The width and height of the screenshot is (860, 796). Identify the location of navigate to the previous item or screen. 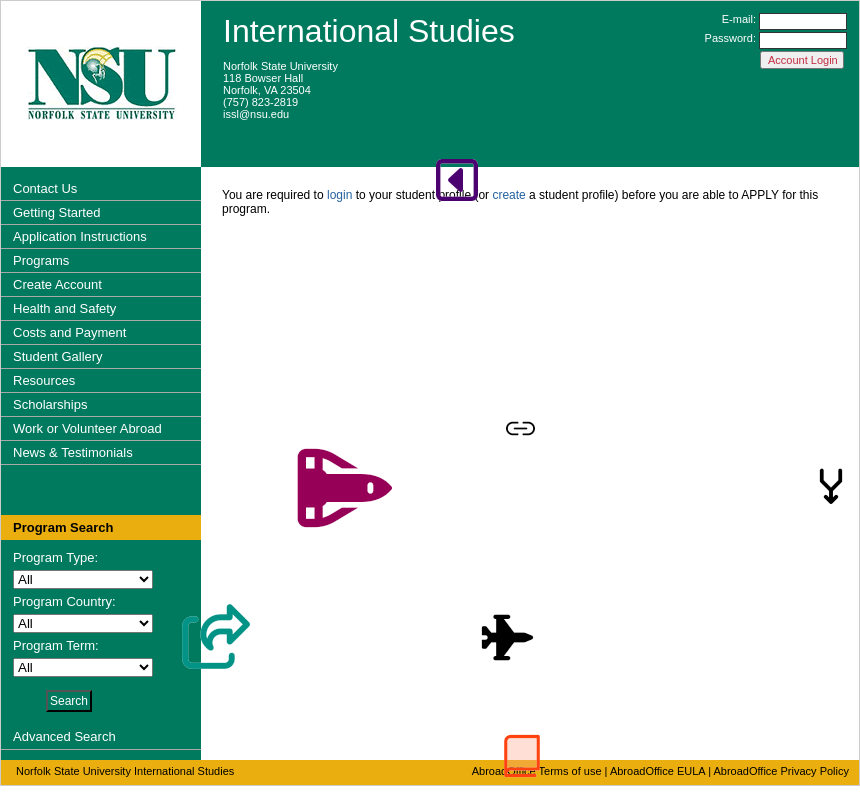
(457, 180).